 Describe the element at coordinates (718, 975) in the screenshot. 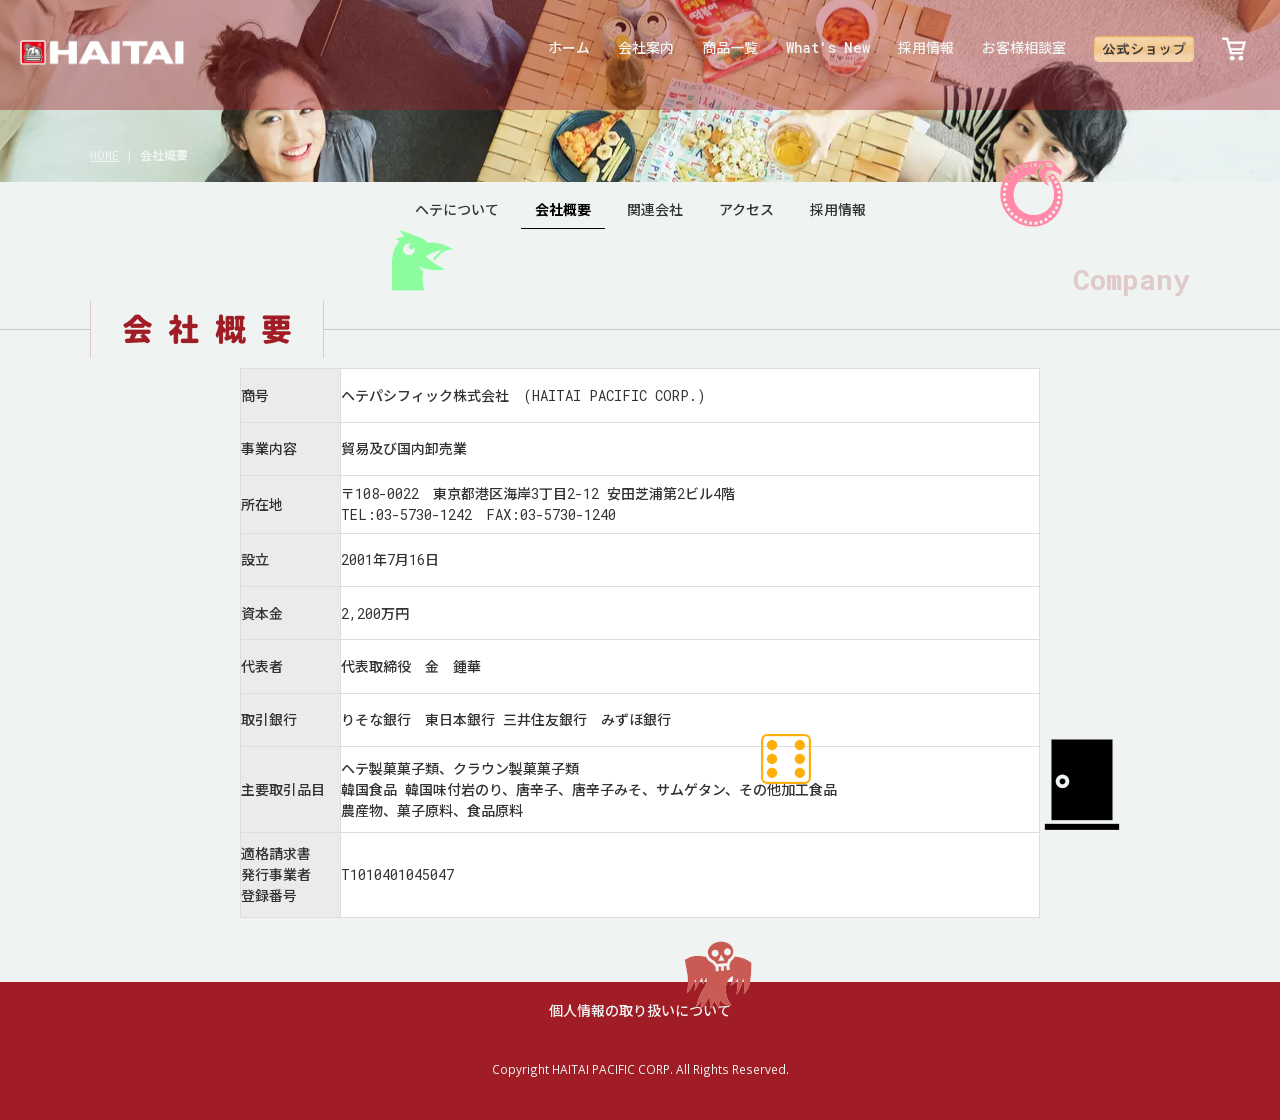

I see `indicates a haunted or spooky game element` at that location.